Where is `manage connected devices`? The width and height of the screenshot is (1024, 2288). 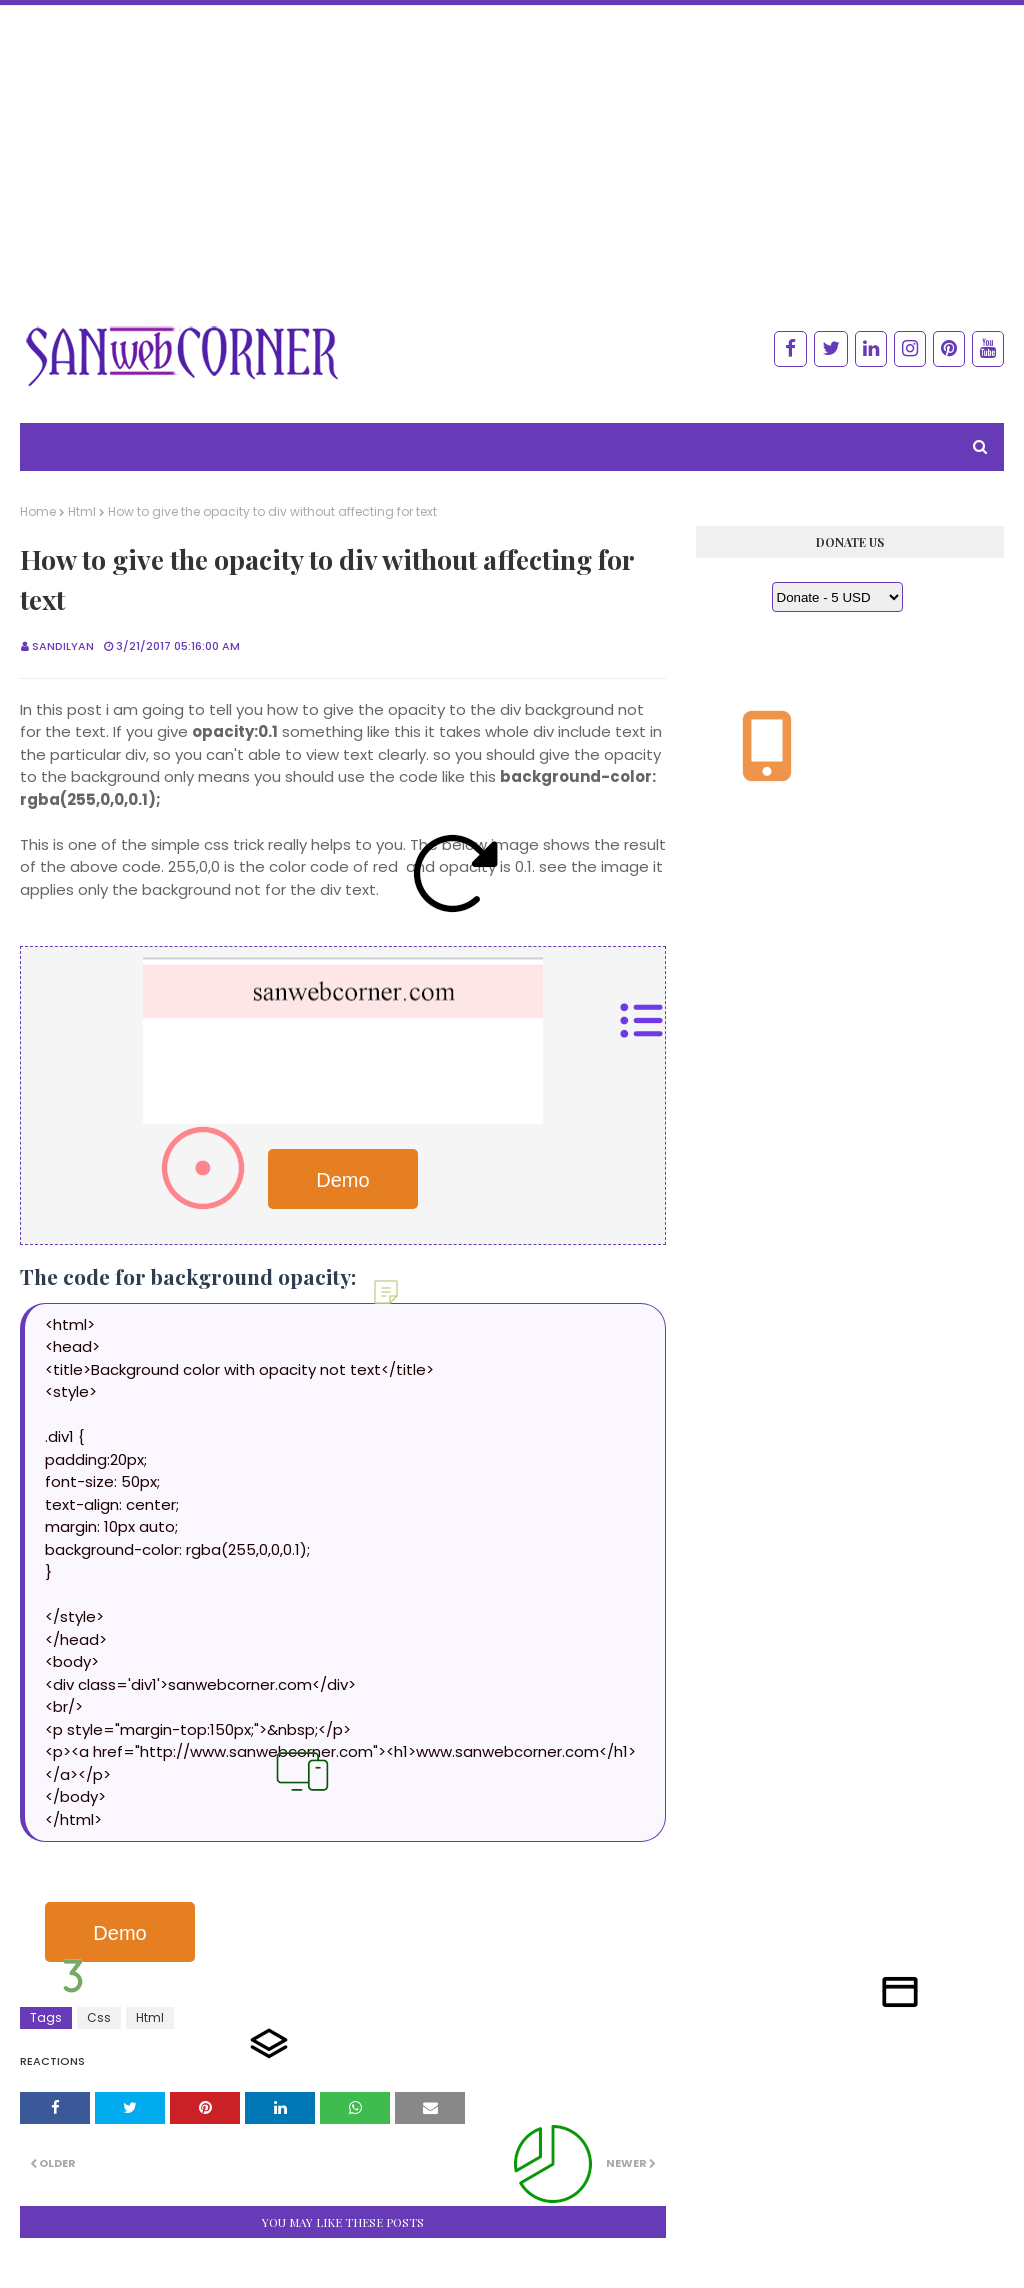 manage connected devices is located at coordinates (301, 1771).